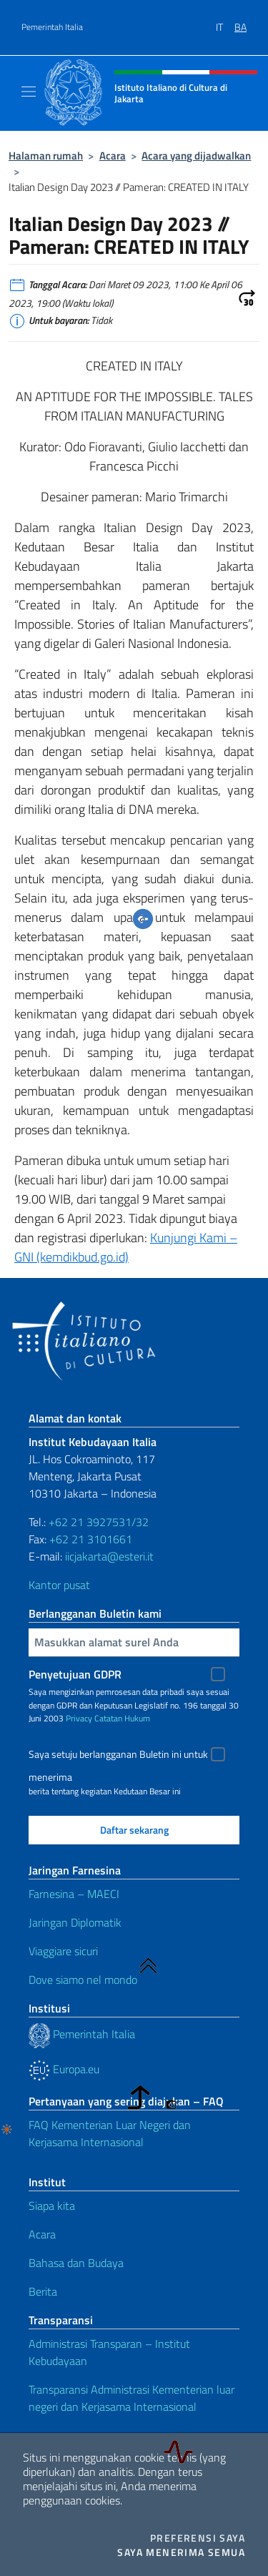  I want to click on apply black and white filter to photos, so click(171, 2104).